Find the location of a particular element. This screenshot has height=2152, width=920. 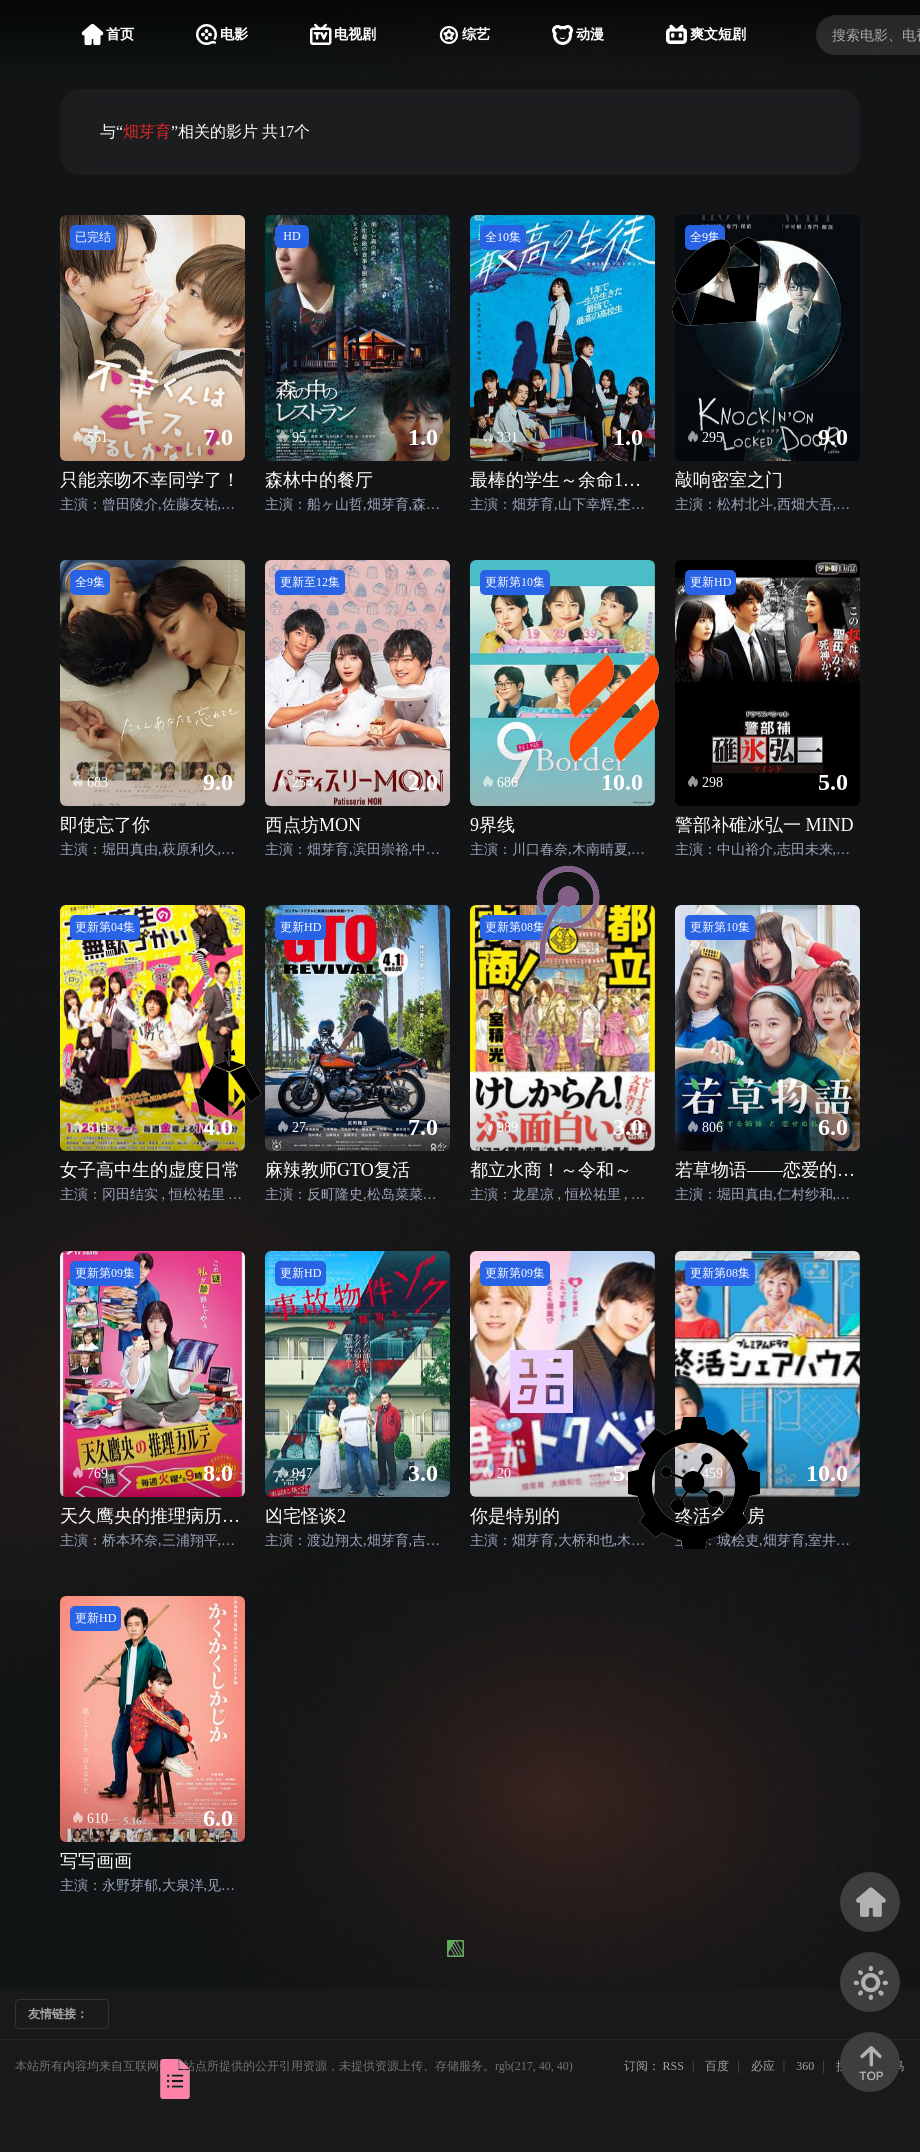

ruby programming language logo is located at coordinates (716, 281).